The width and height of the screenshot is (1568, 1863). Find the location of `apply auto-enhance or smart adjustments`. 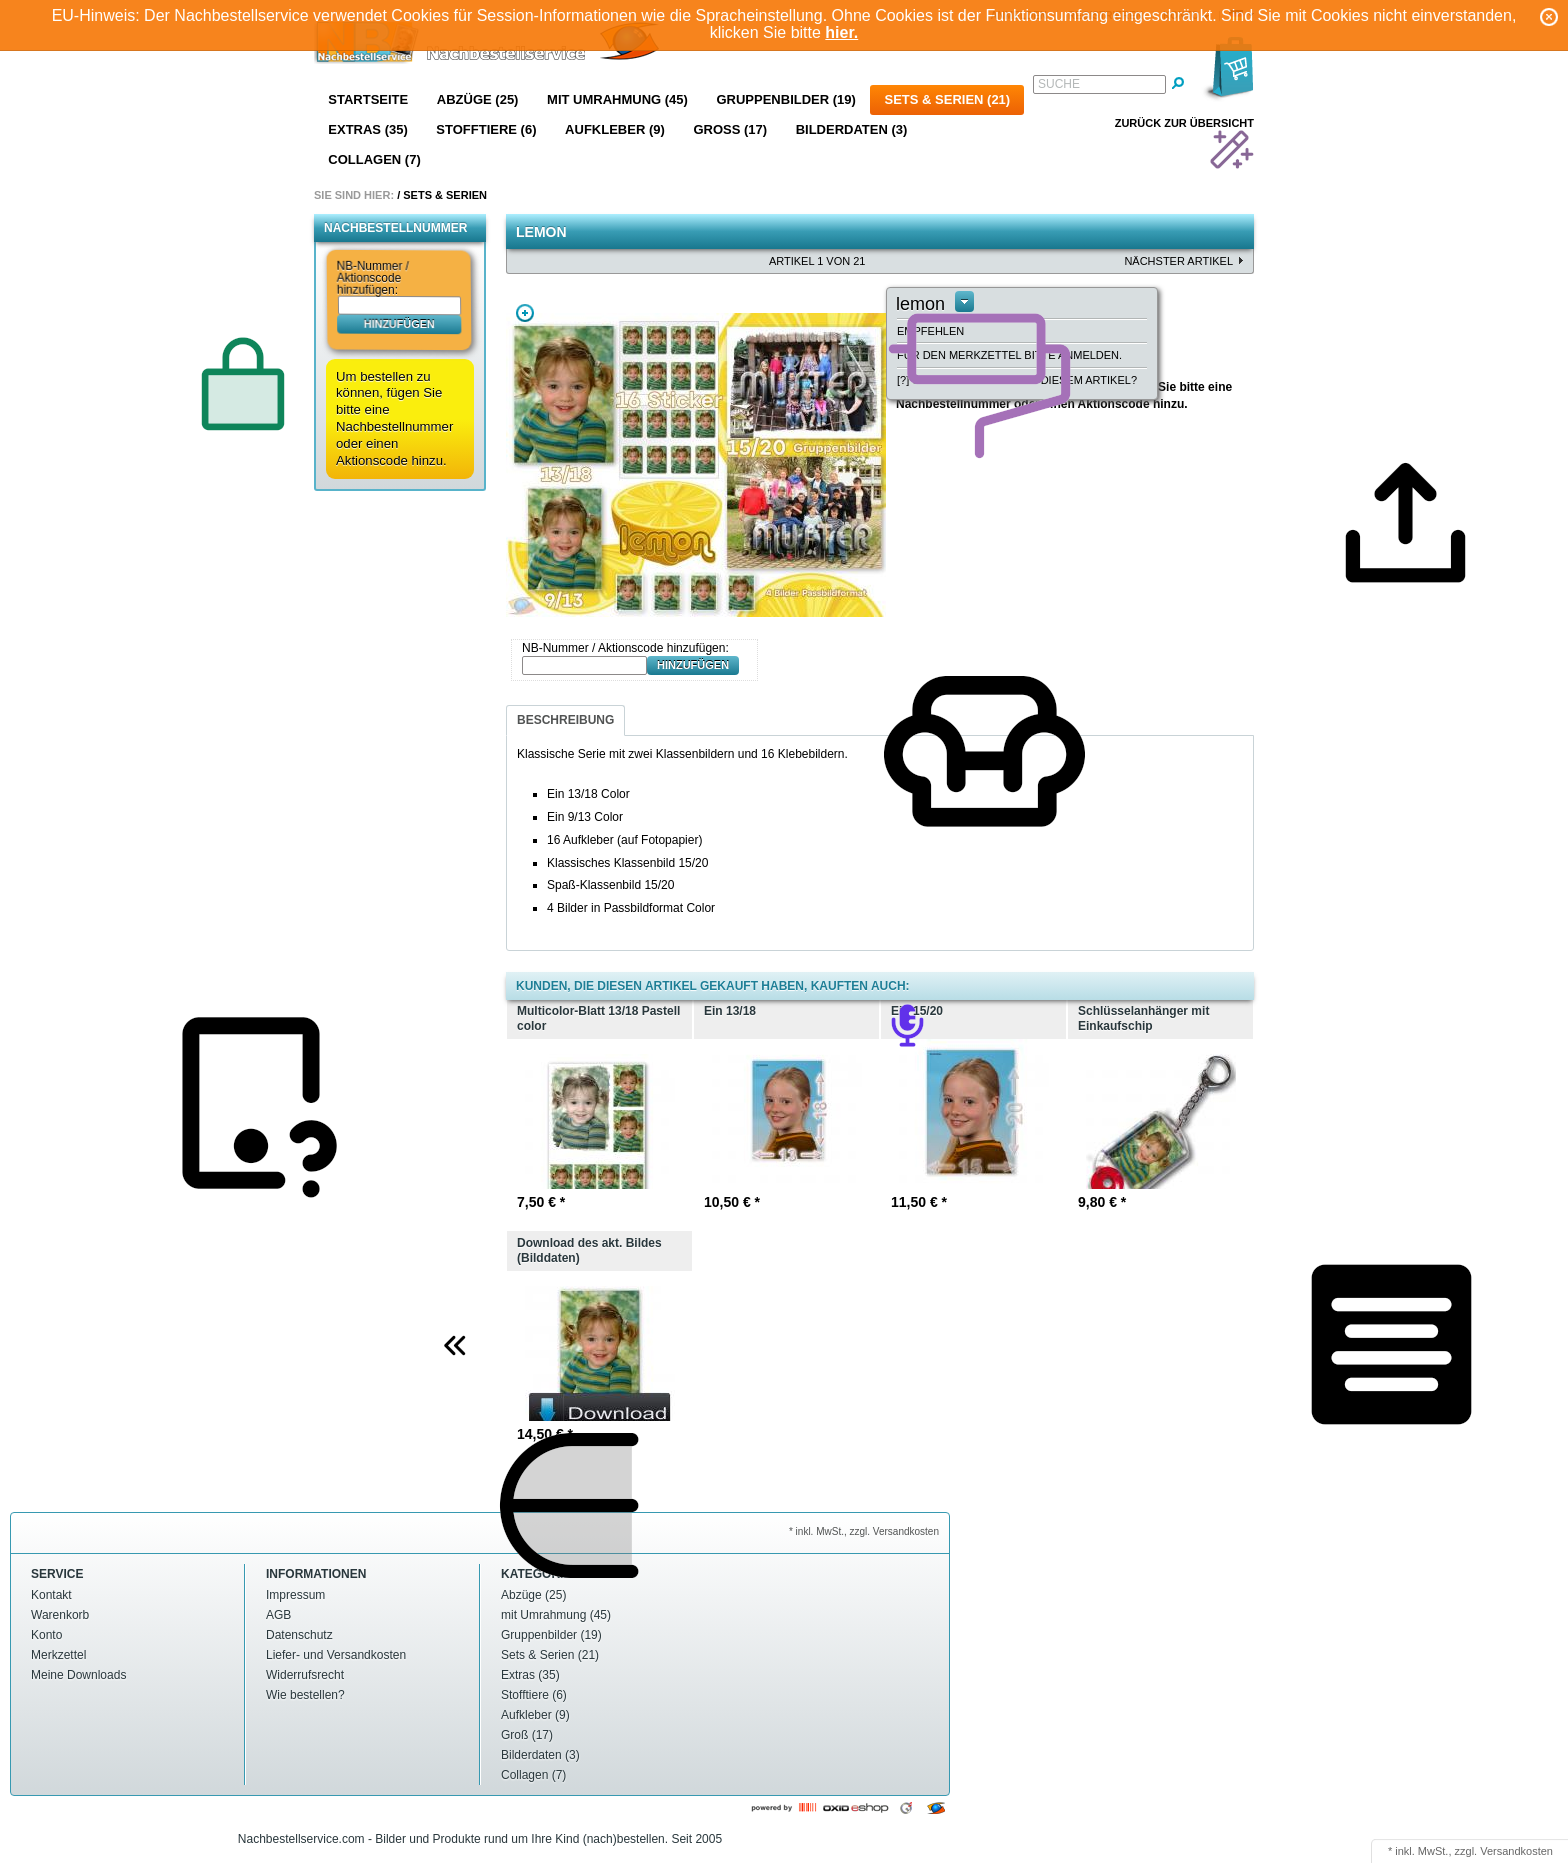

apply auto-enhance or smart adjustments is located at coordinates (1229, 149).